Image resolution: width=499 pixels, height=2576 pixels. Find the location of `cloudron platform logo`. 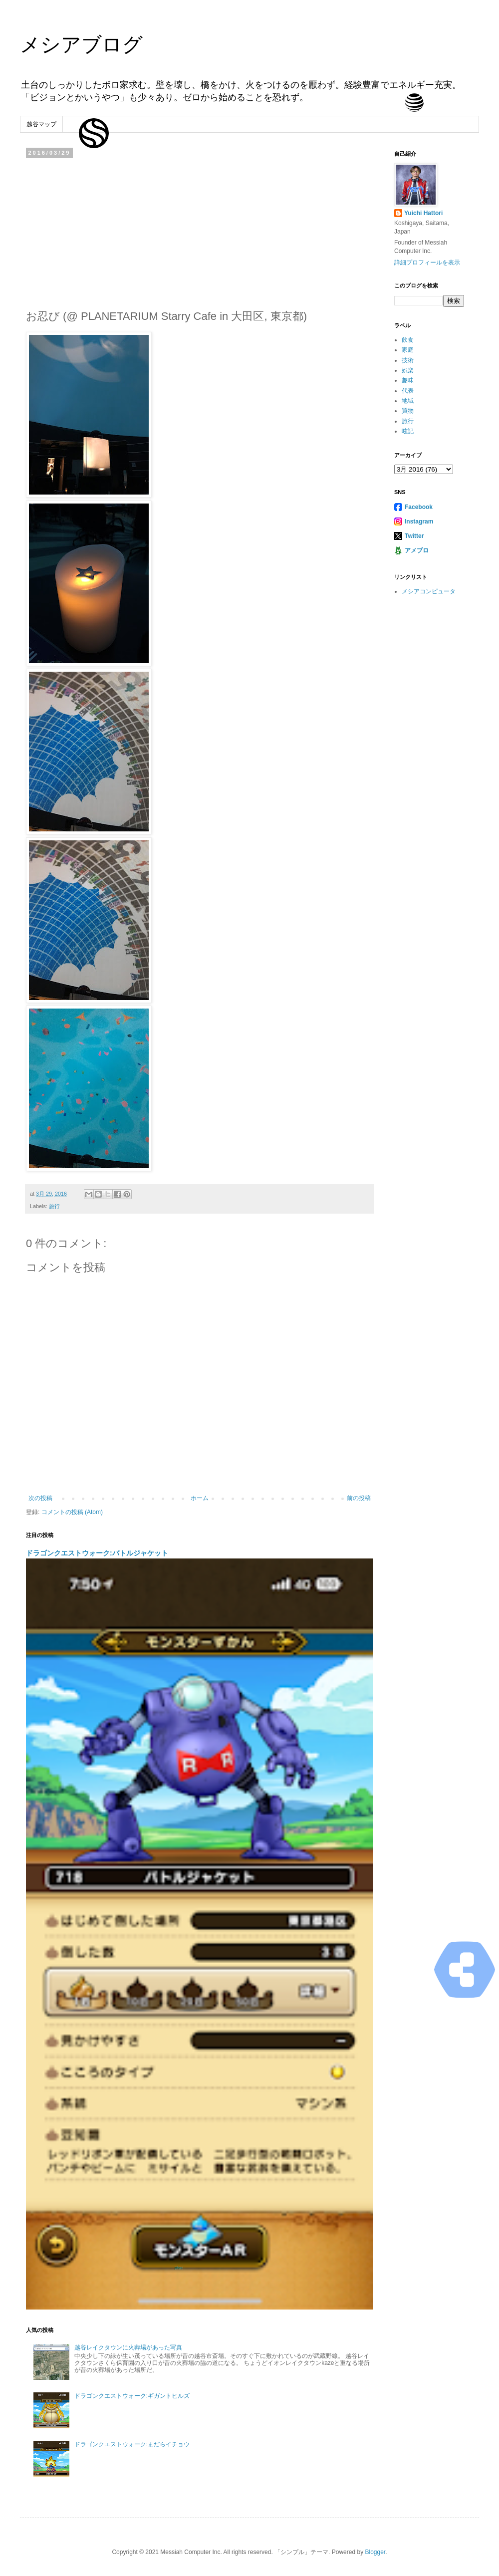

cloudron platform logo is located at coordinates (465, 1970).